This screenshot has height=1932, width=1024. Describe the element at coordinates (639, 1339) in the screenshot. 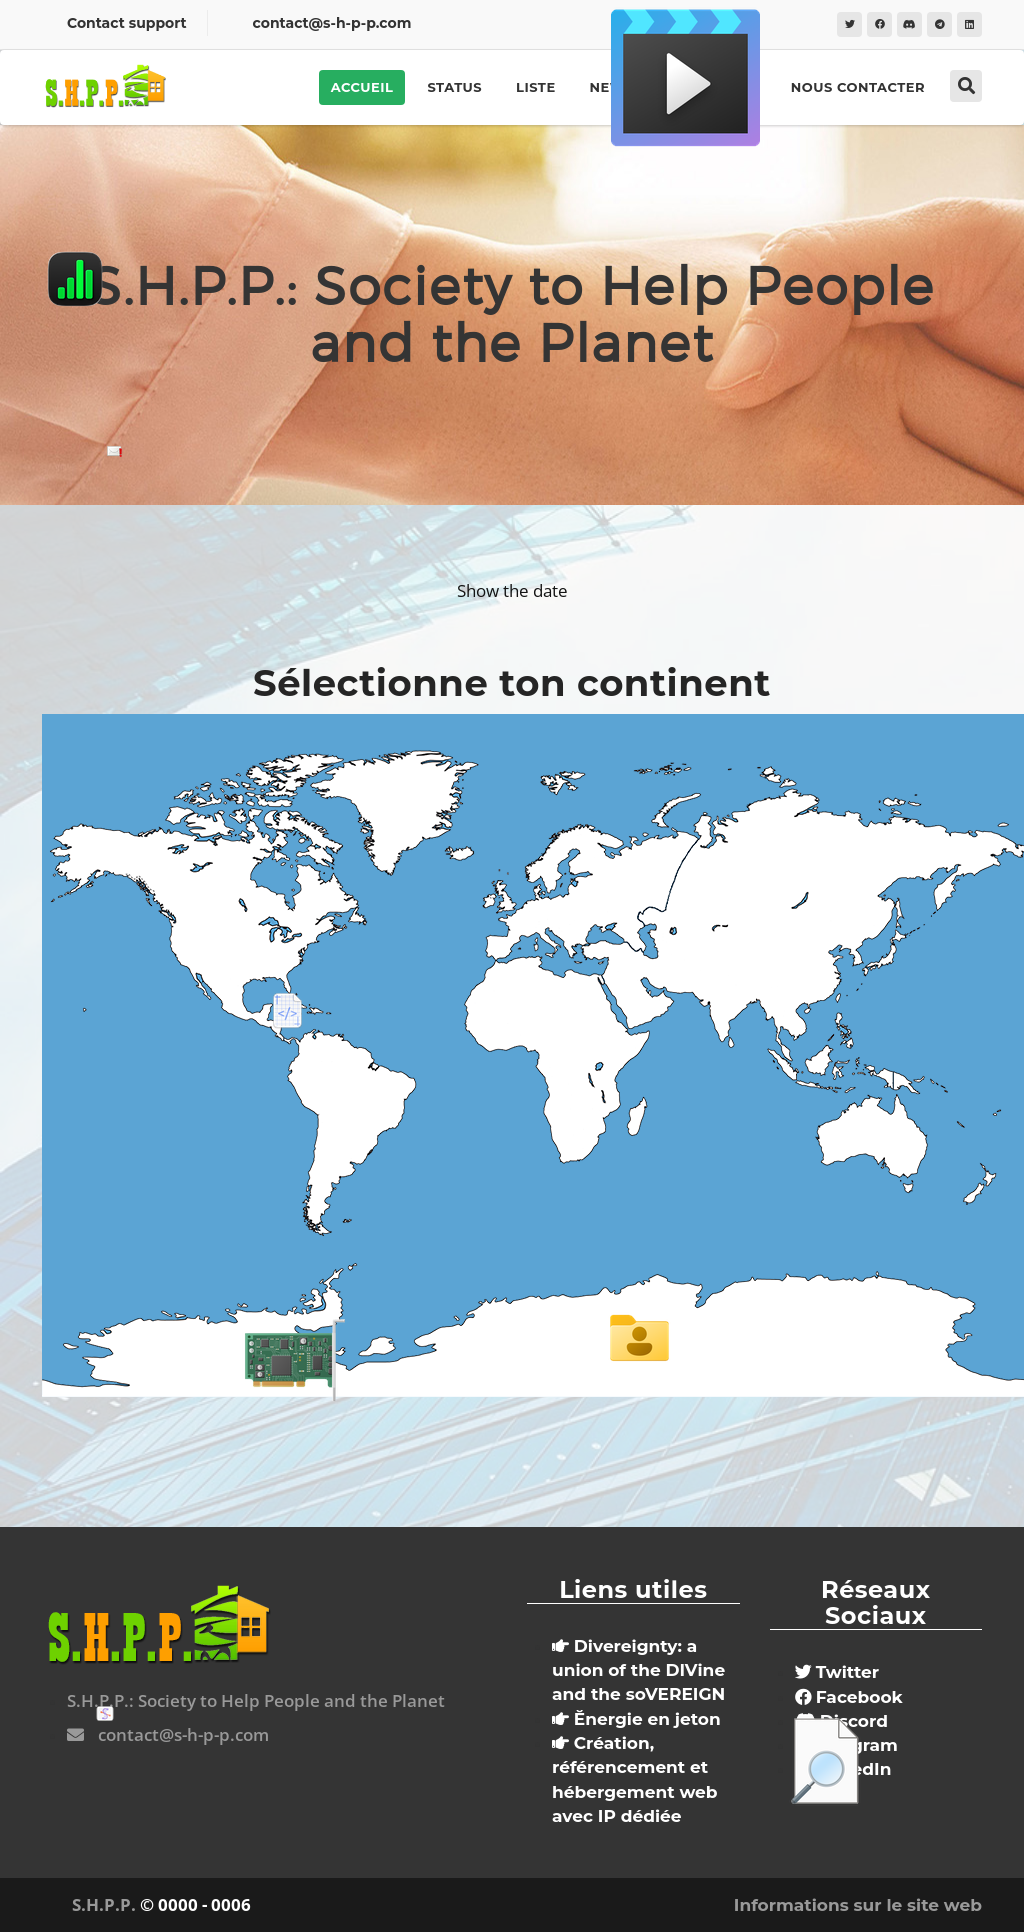

I see `open your personal user folder` at that location.